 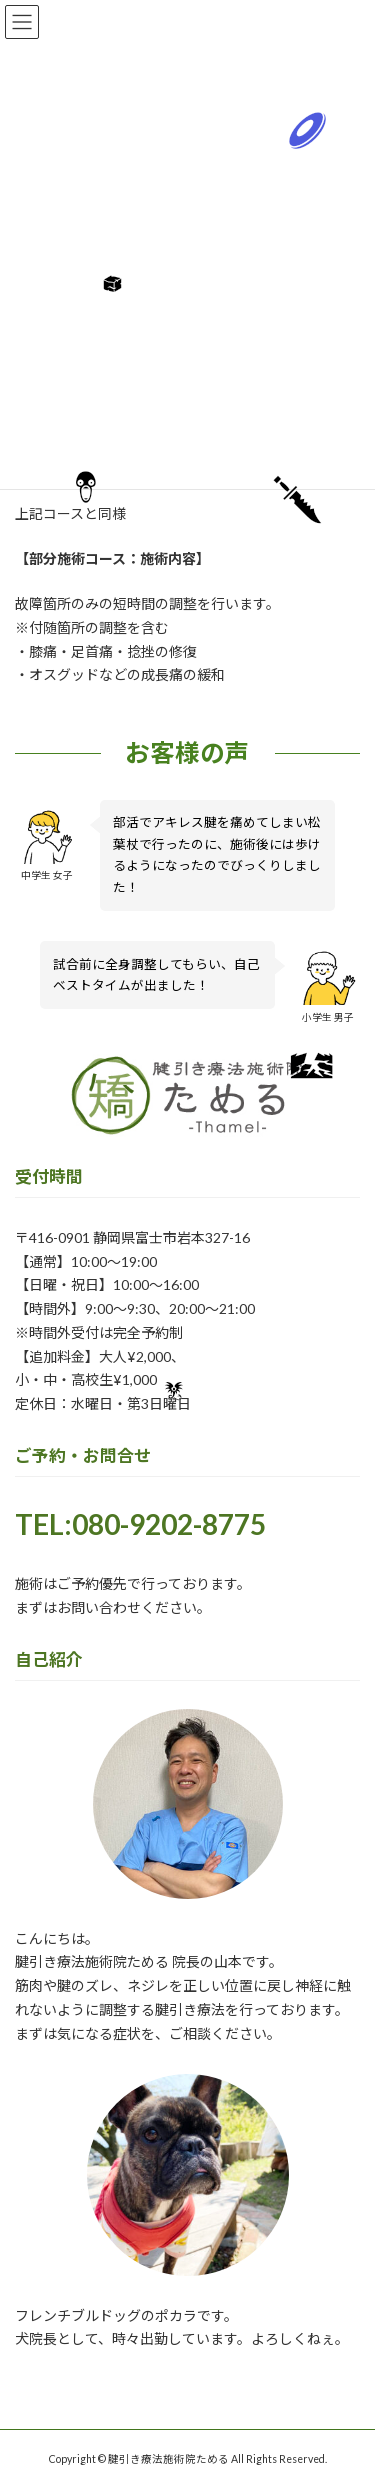 I want to click on trigger an earthquake or ground attack ability, so click(x=311, y=1057).